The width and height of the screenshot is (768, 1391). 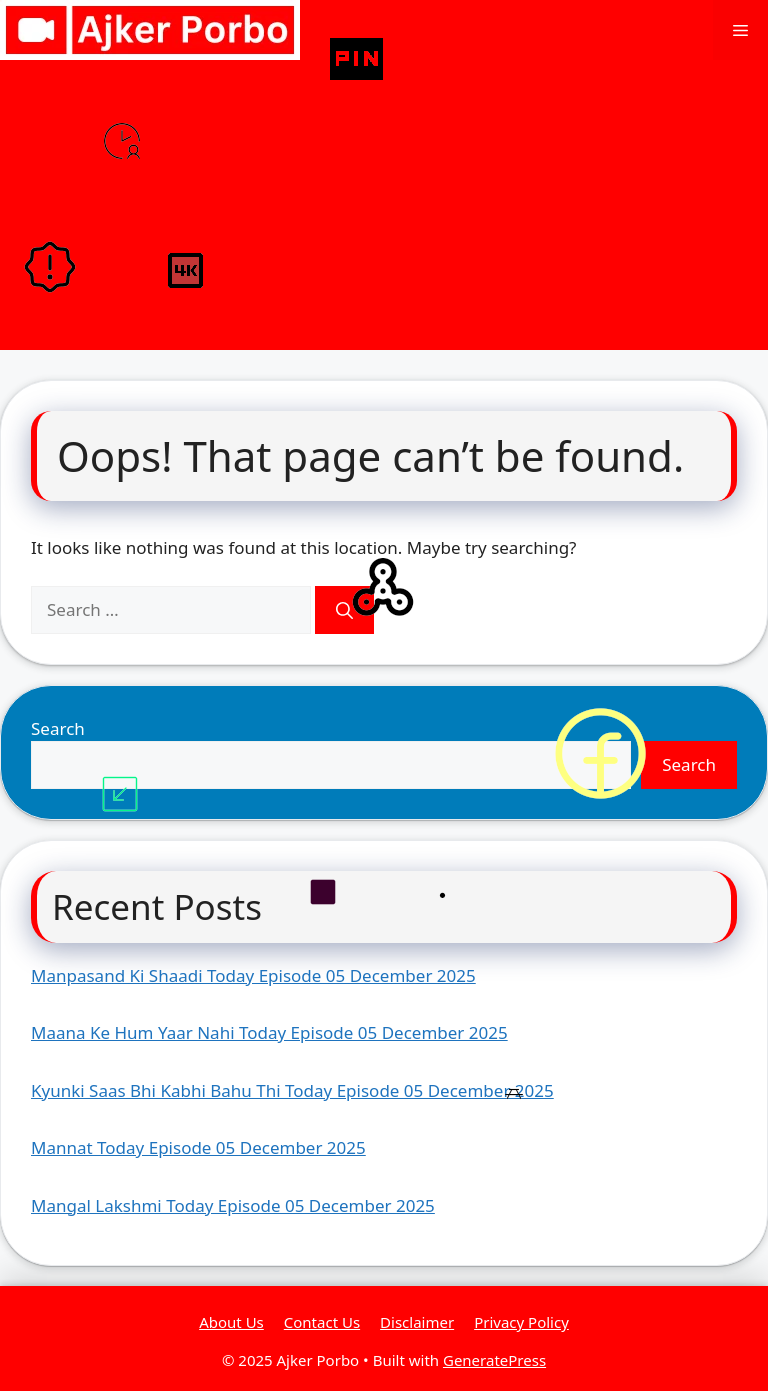 I want to click on link to Facebook profile or page, so click(x=600, y=753).